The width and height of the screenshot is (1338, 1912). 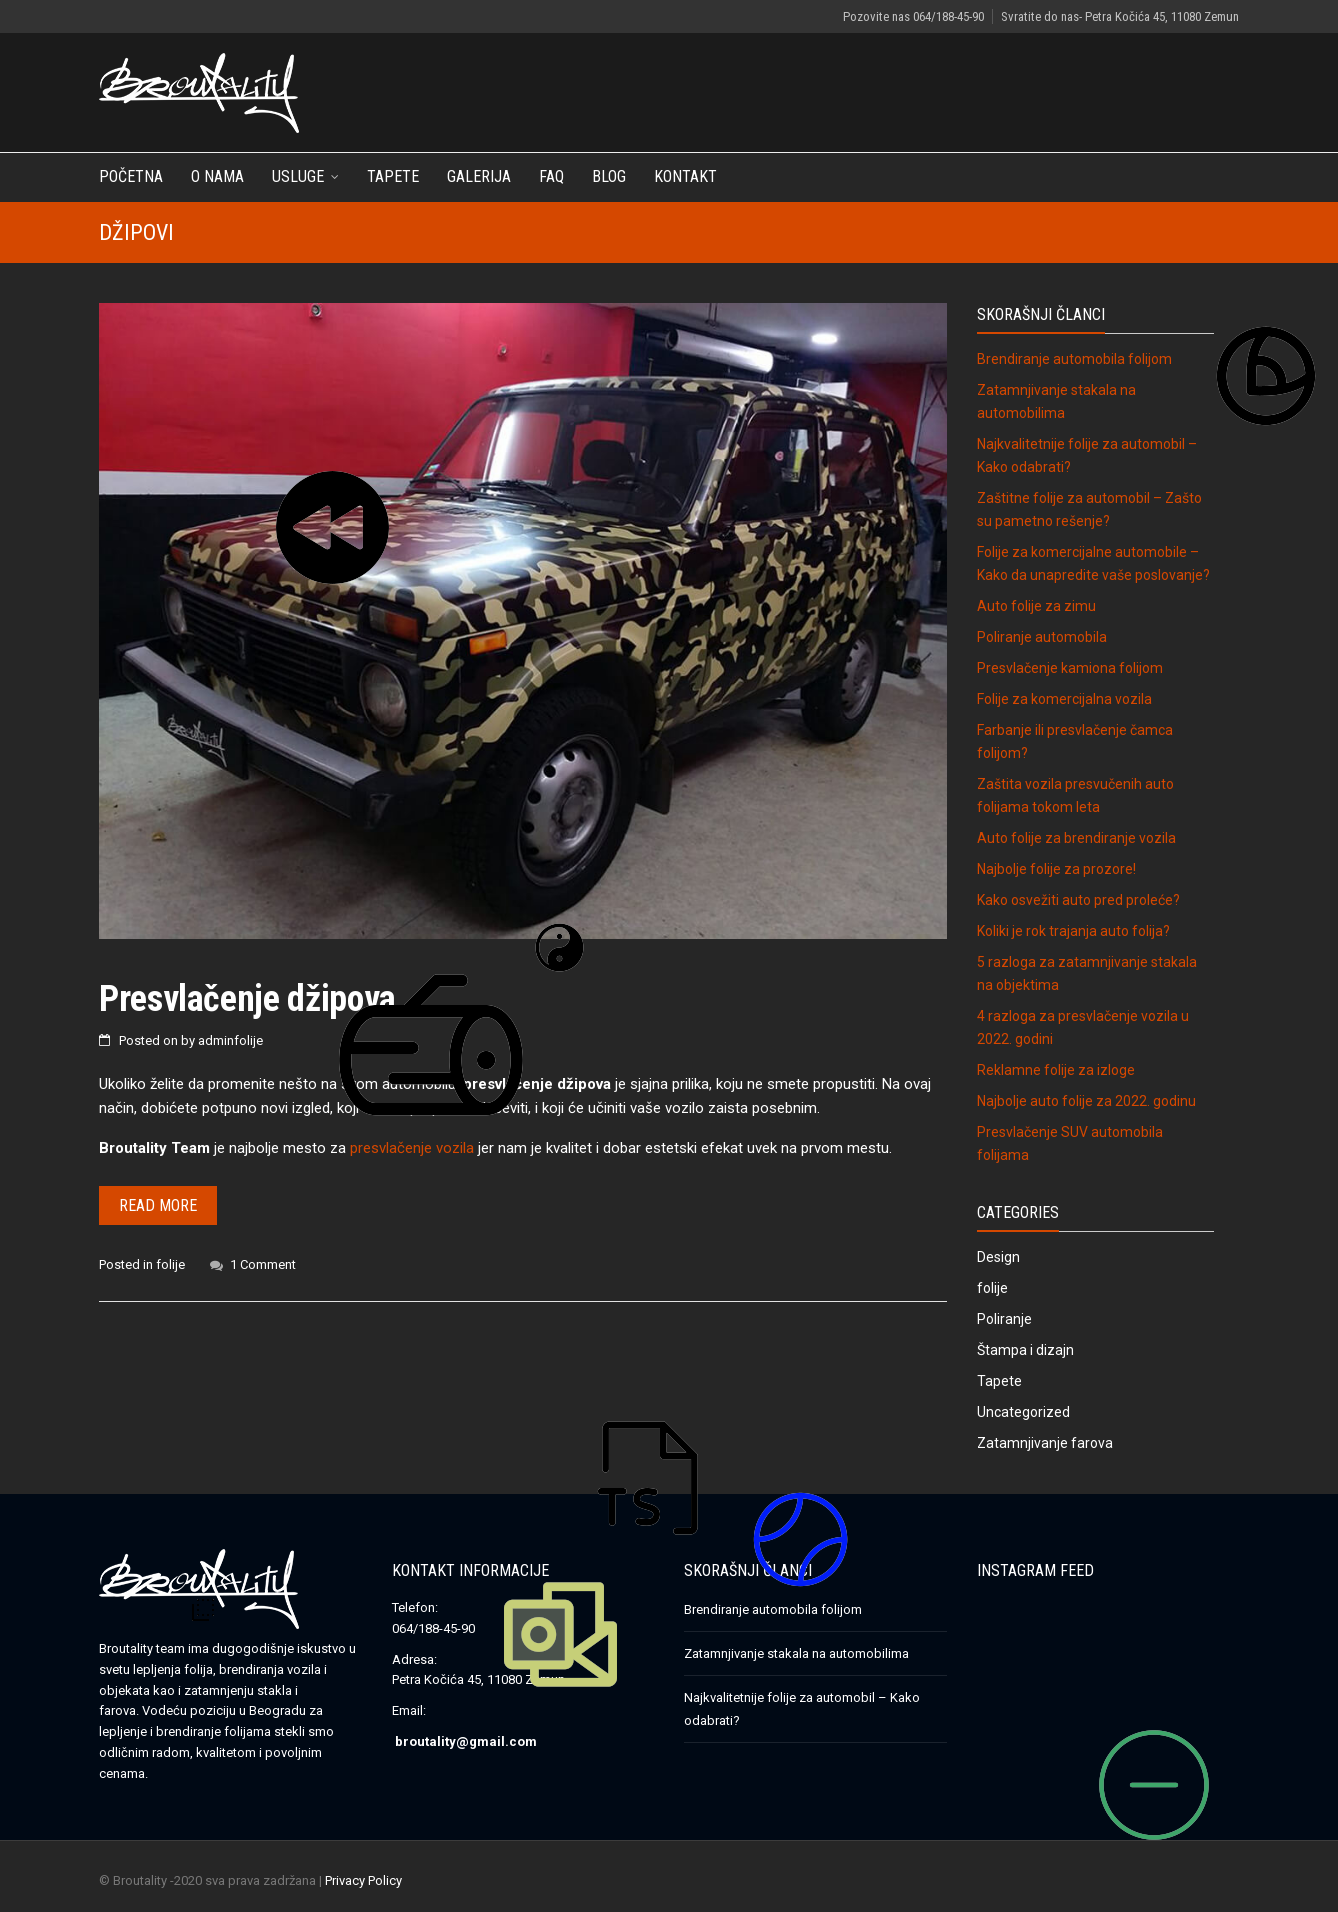 What do you see at coordinates (559, 947) in the screenshot?
I see `access balance or wellness settings` at bounding box center [559, 947].